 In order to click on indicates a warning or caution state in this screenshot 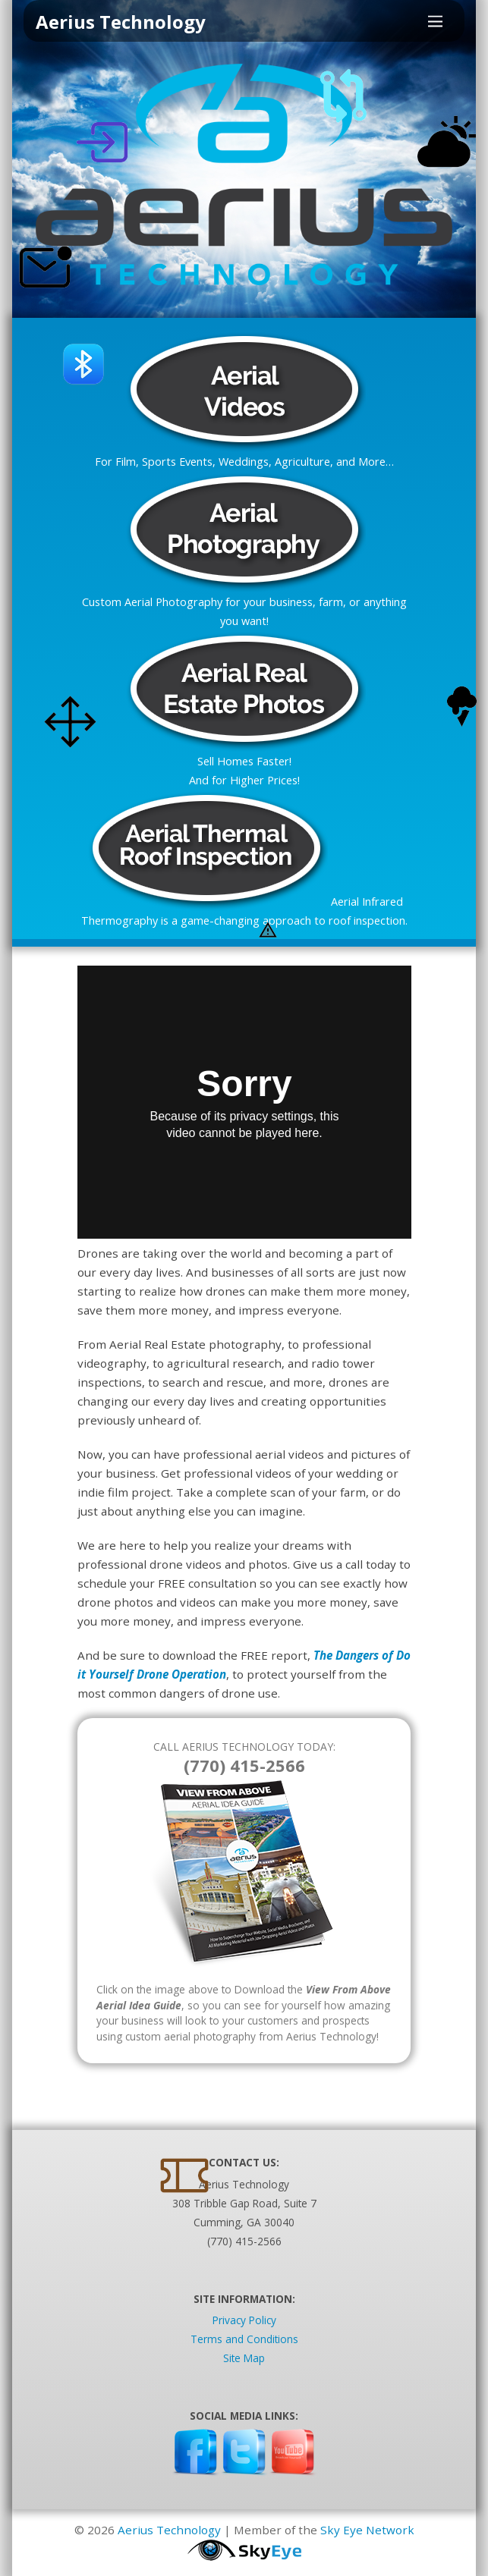, I will do `click(268, 930)`.